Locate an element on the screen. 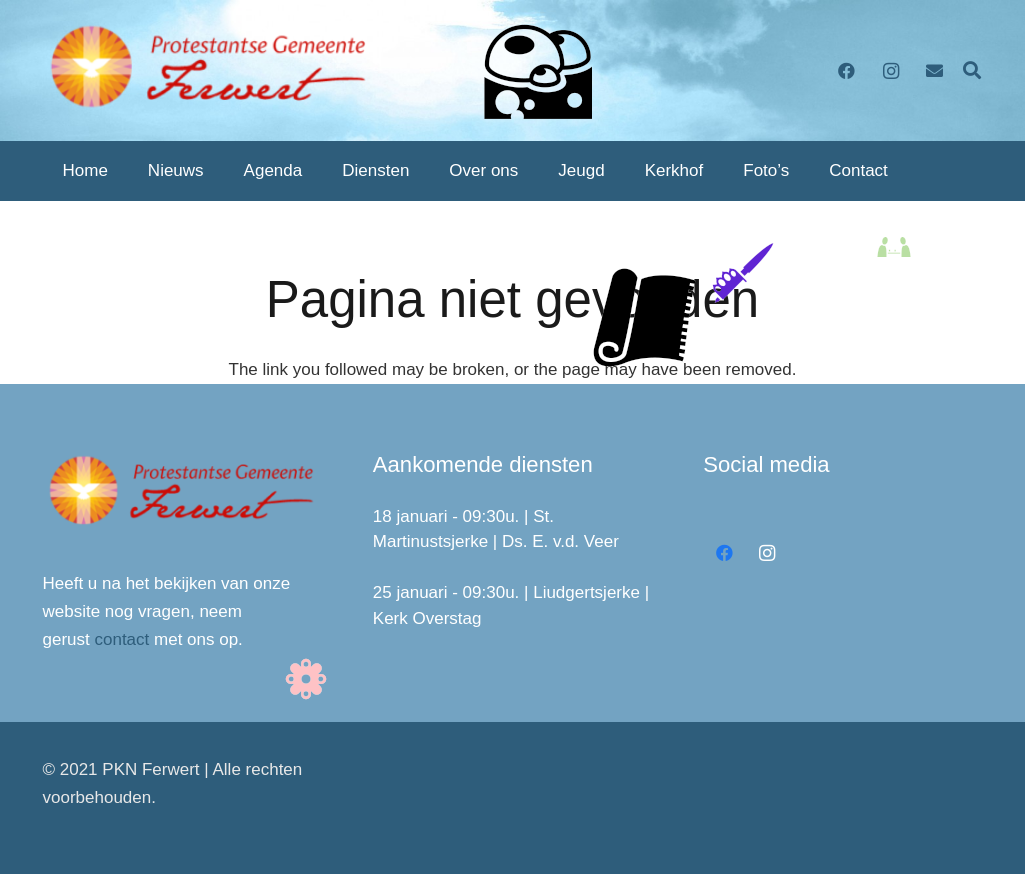 This screenshot has width=1025, height=874. decorative badge or achievement icon is located at coordinates (306, 679).